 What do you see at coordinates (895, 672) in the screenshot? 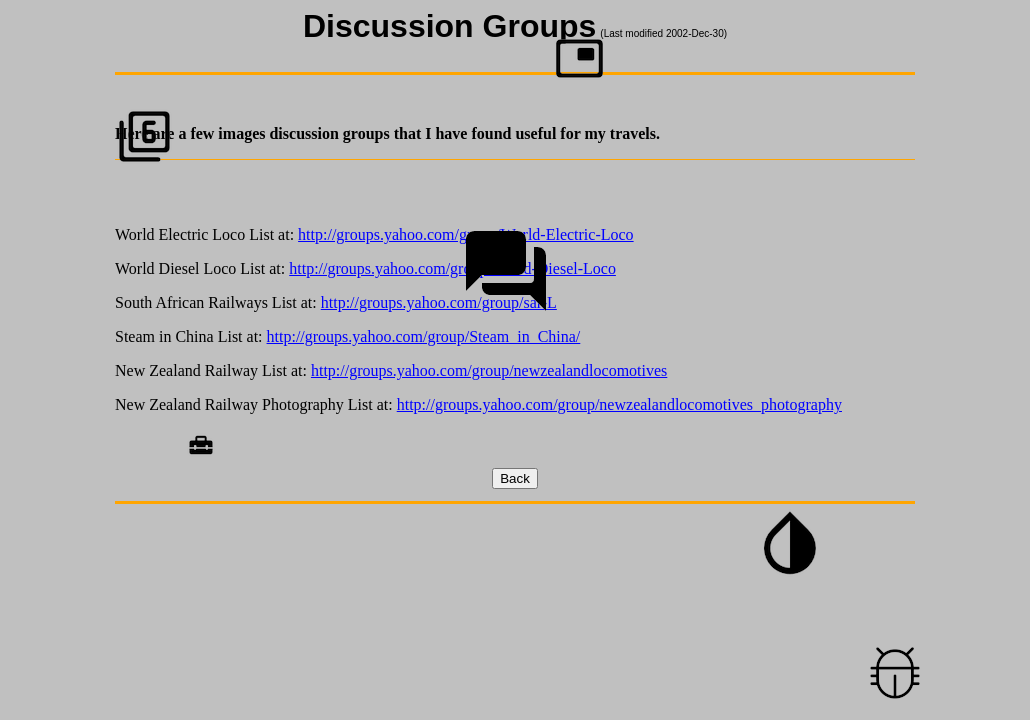
I see `report a bug or issue` at bounding box center [895, 672].